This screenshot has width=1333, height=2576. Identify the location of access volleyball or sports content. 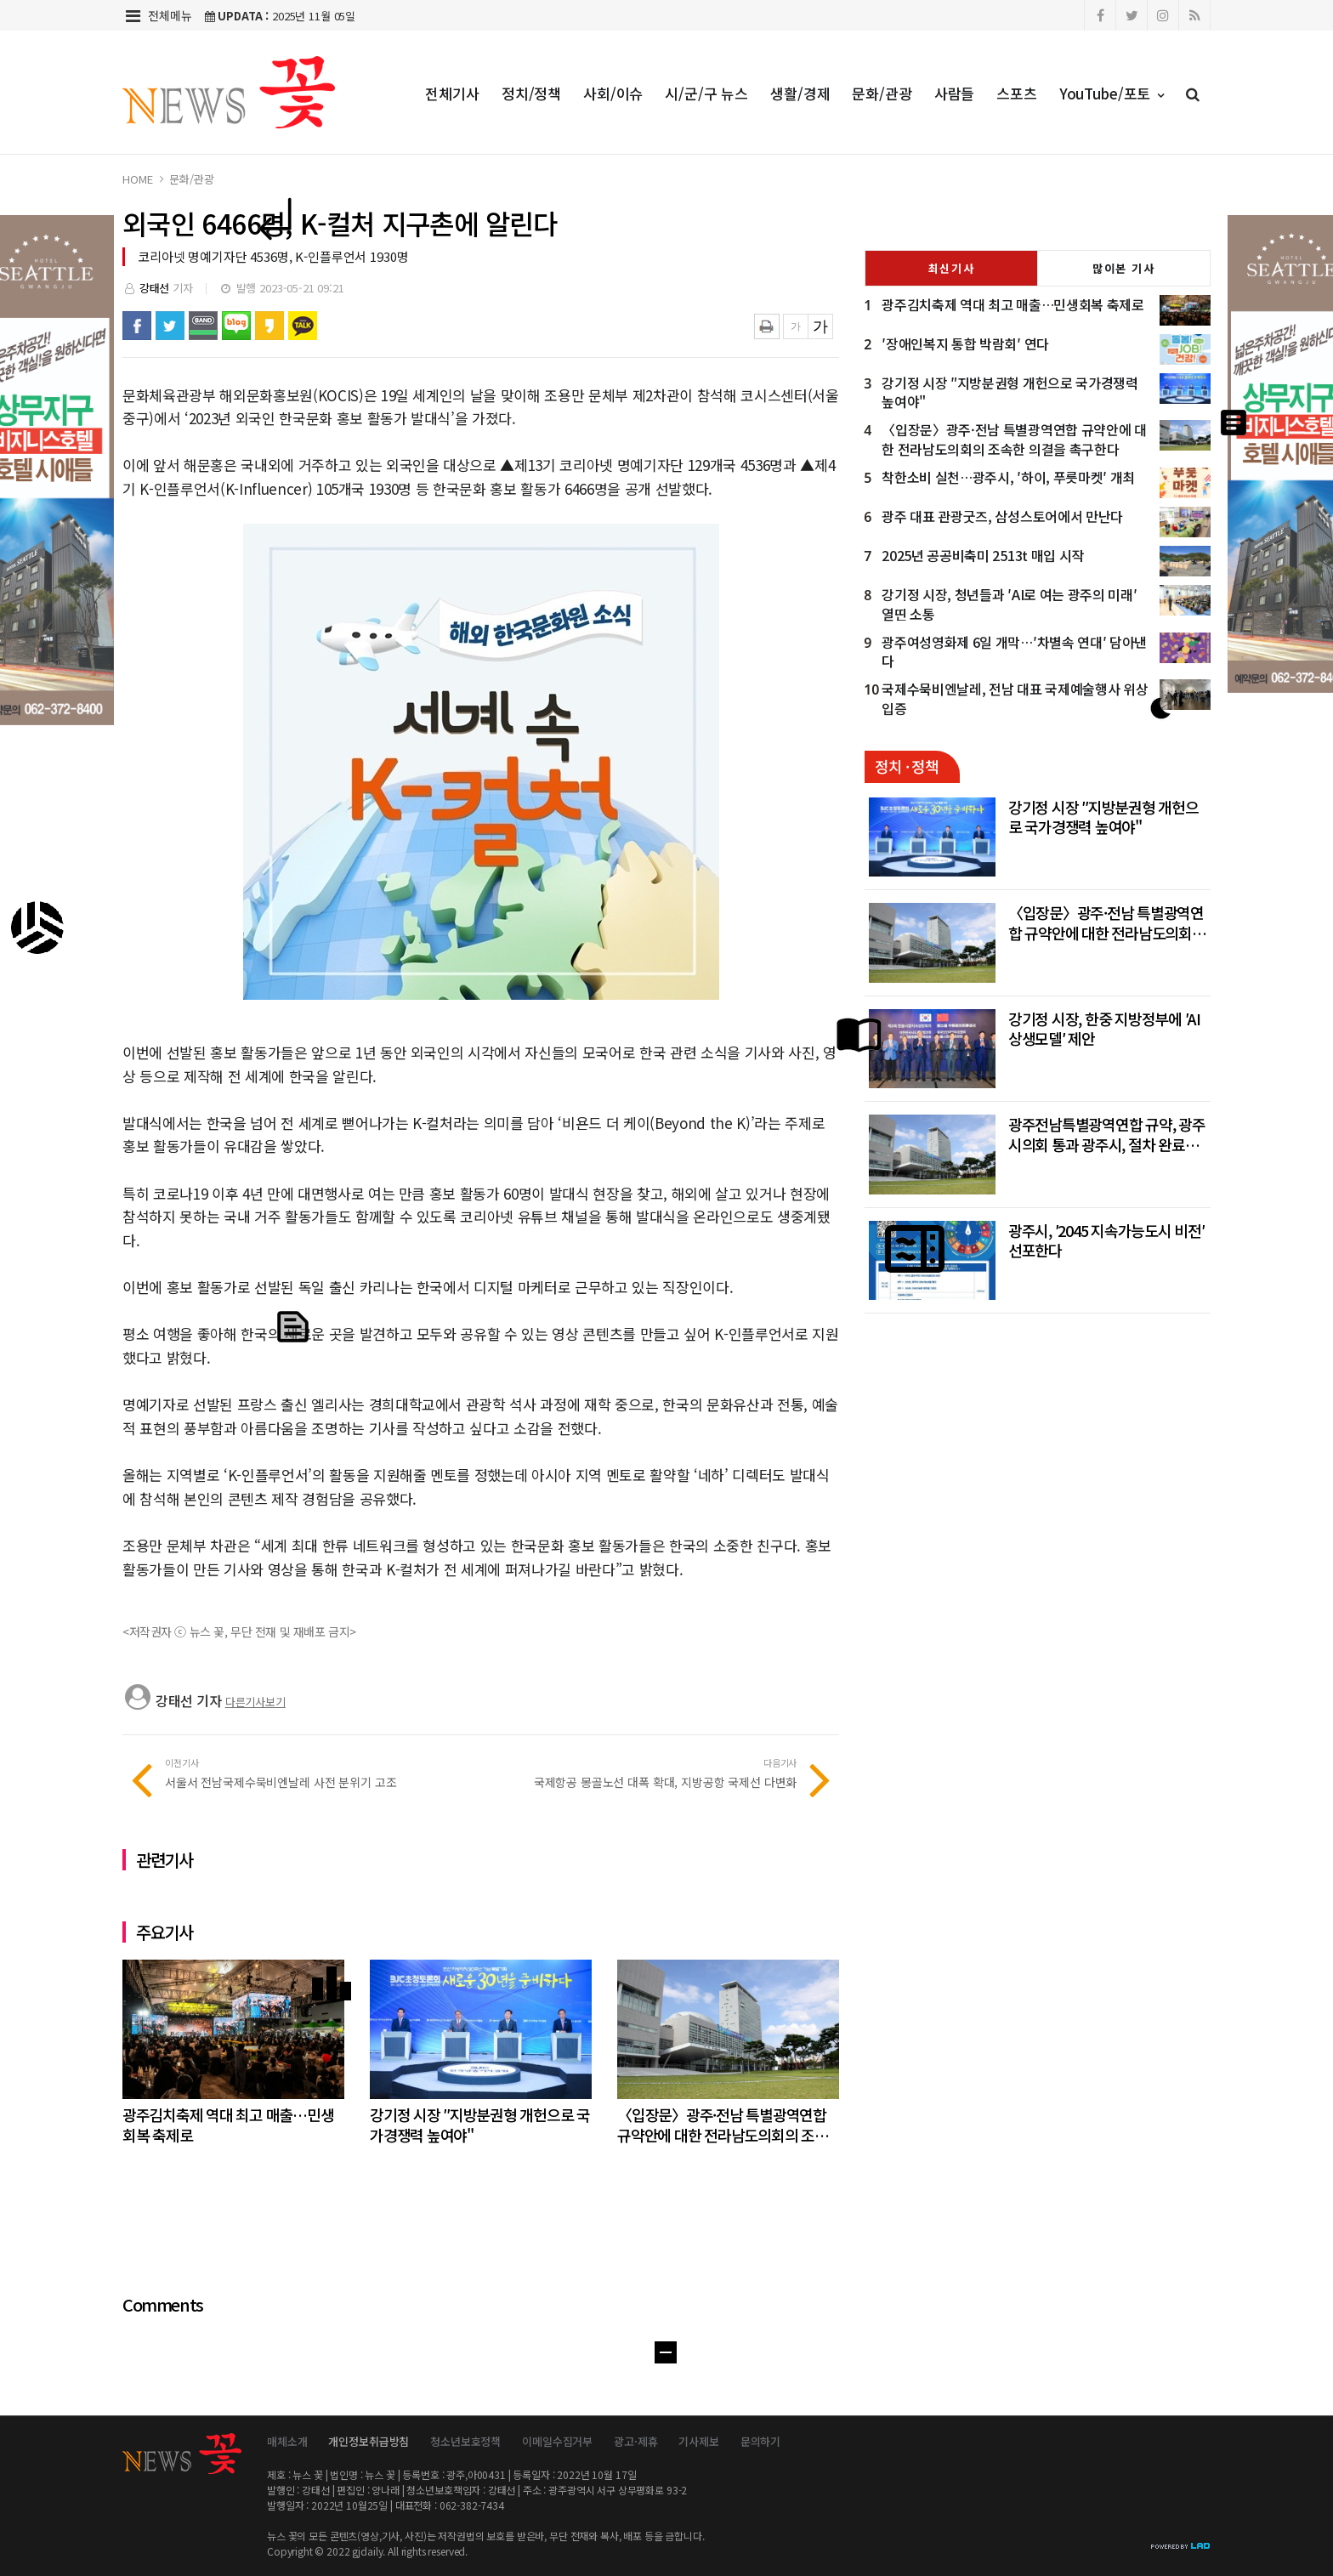
(37, 928).